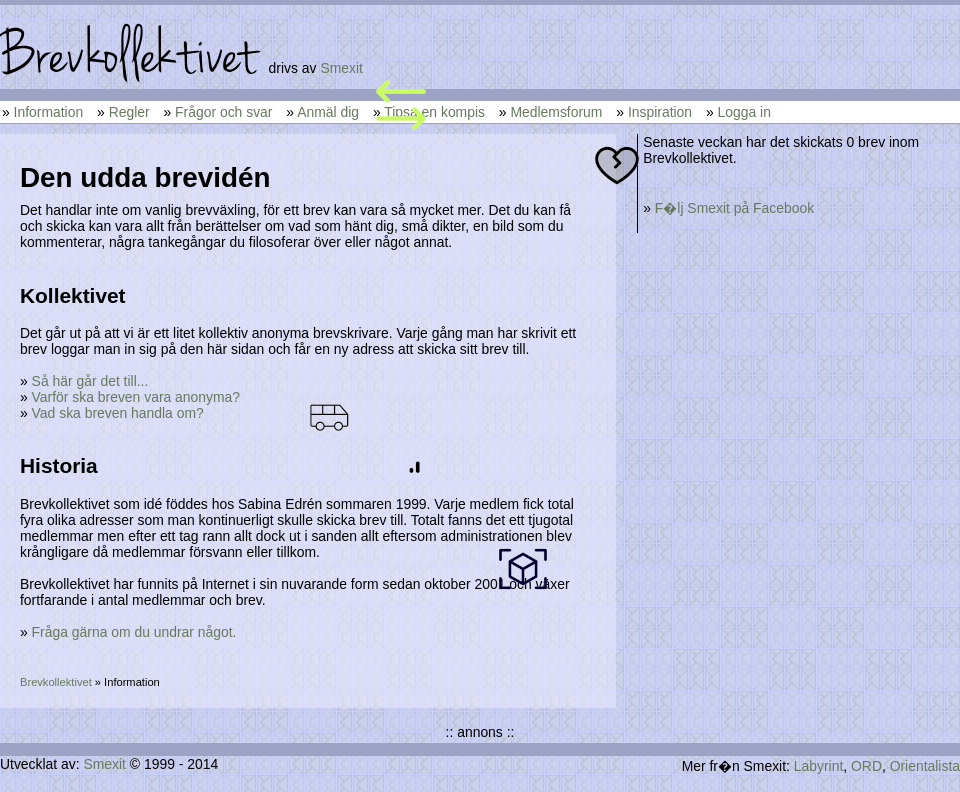  Describe the element at coordinates (523, 569) in the screenshot. I see `scan or capture a 3D object` at that location.